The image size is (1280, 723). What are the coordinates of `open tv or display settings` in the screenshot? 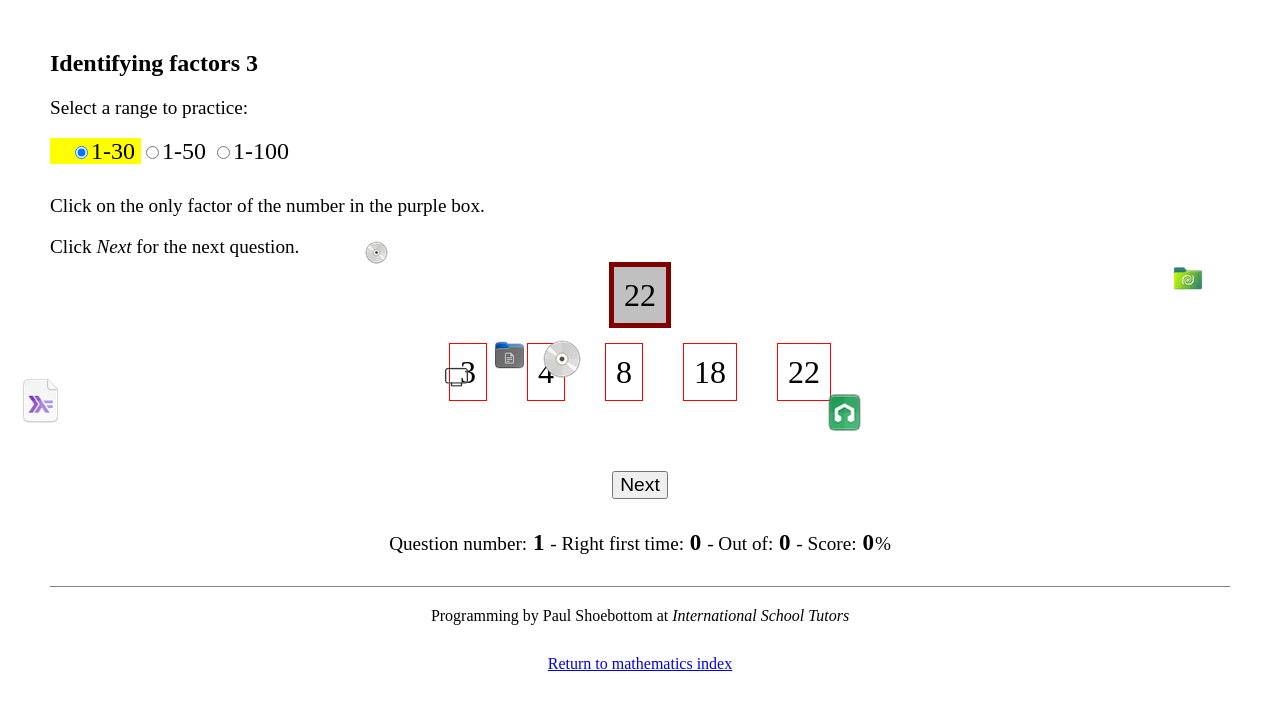 It's located at (456, 376).